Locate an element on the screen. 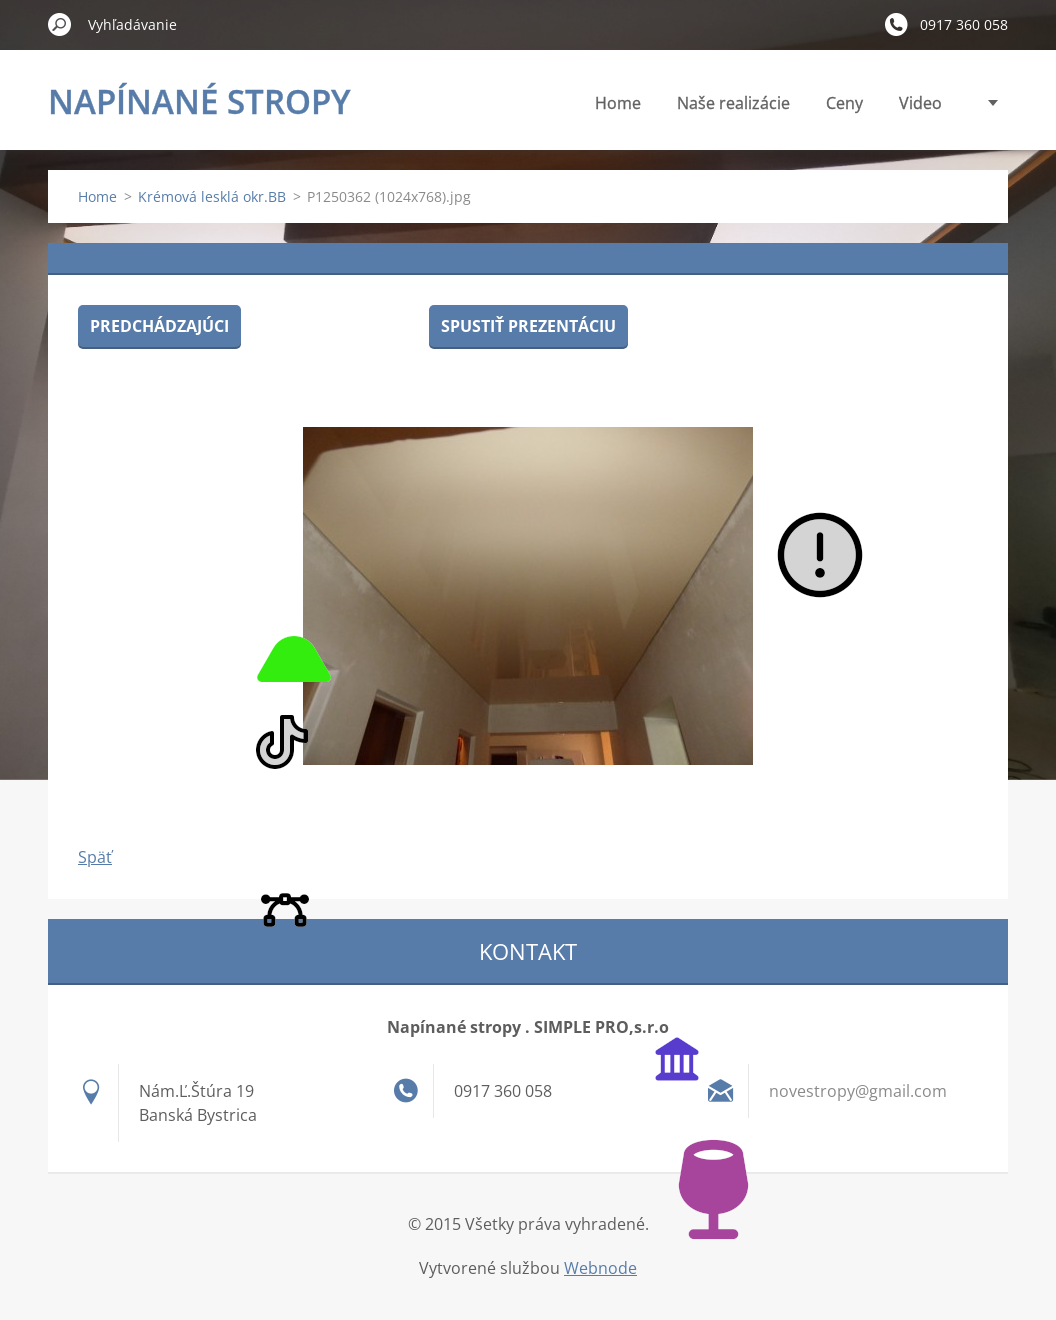 The width and height of the screenshot is (1056, 1320). view nearby landmarks or points of interest is located at coordinates (677, 1059).